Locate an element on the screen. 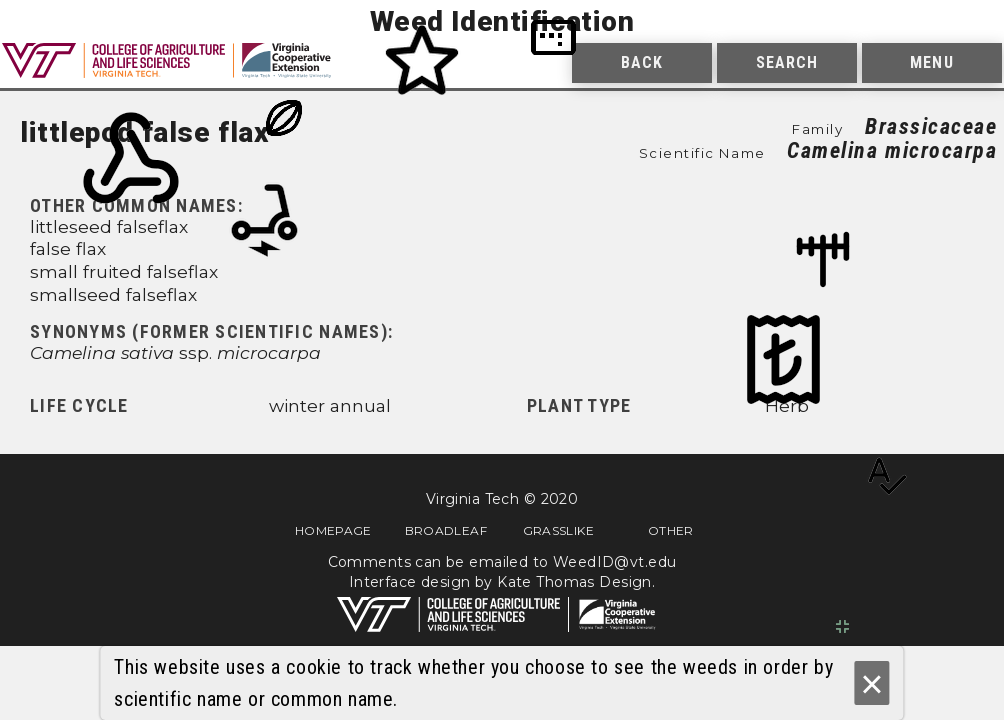 This screenshot has height=720, width=1004. view receipt or transaction in turkish lira is located at coordinates (783, 359).